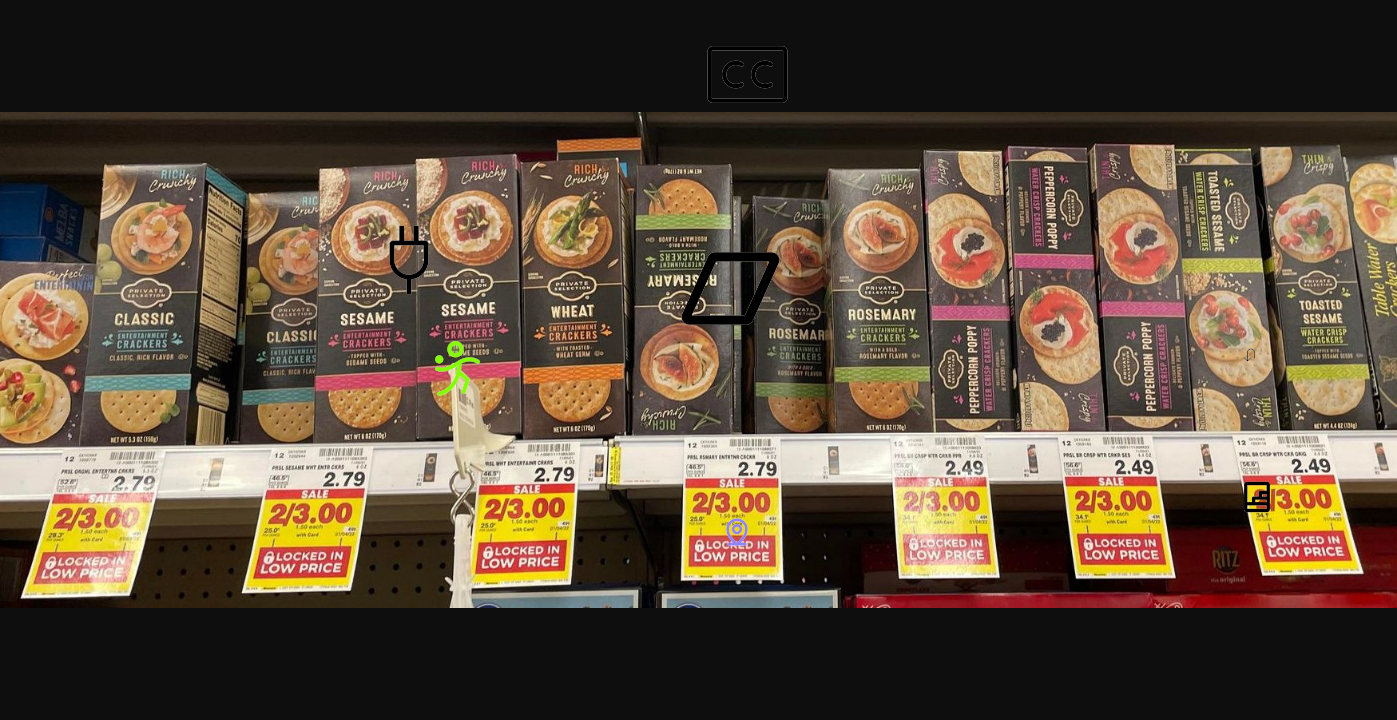 This screenshot has width=1397, height=720. I want to click on view location on map, so click(737, 532).